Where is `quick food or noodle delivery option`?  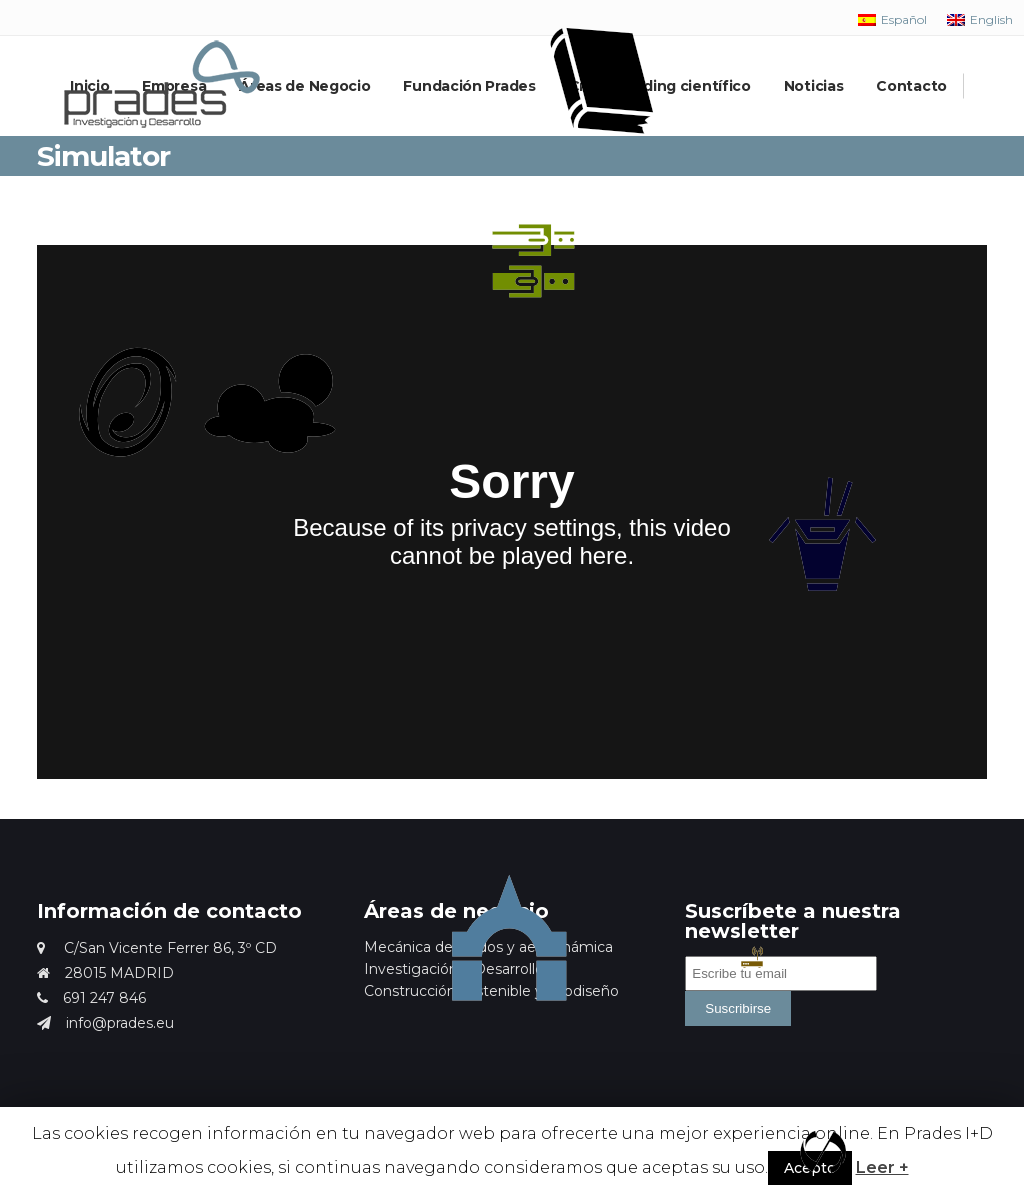
quick food or noodle delivery option is located at coordinates (822, 533).